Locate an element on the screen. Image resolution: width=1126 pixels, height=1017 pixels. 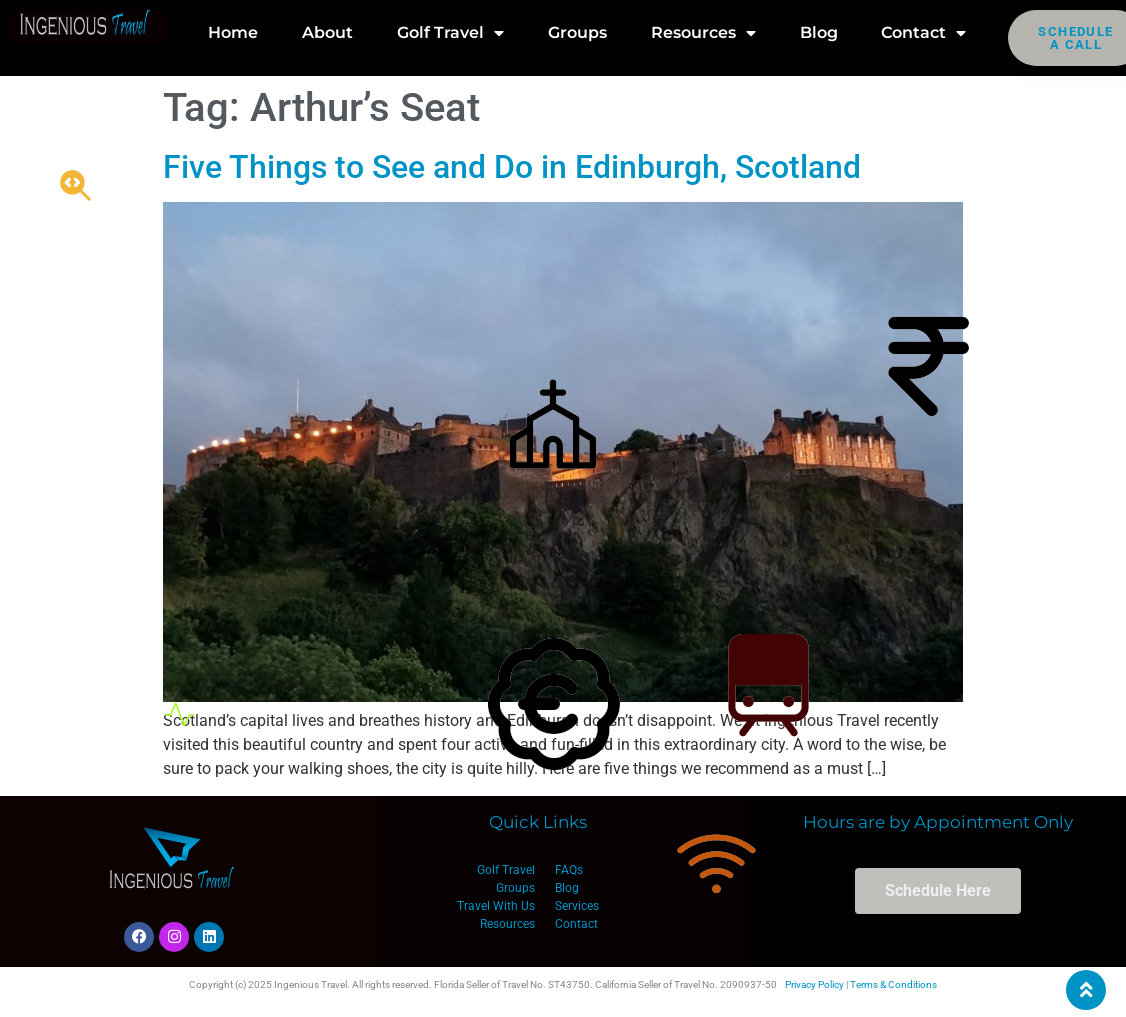
indicates strong wifi connection is located at coordinates (716, 862).